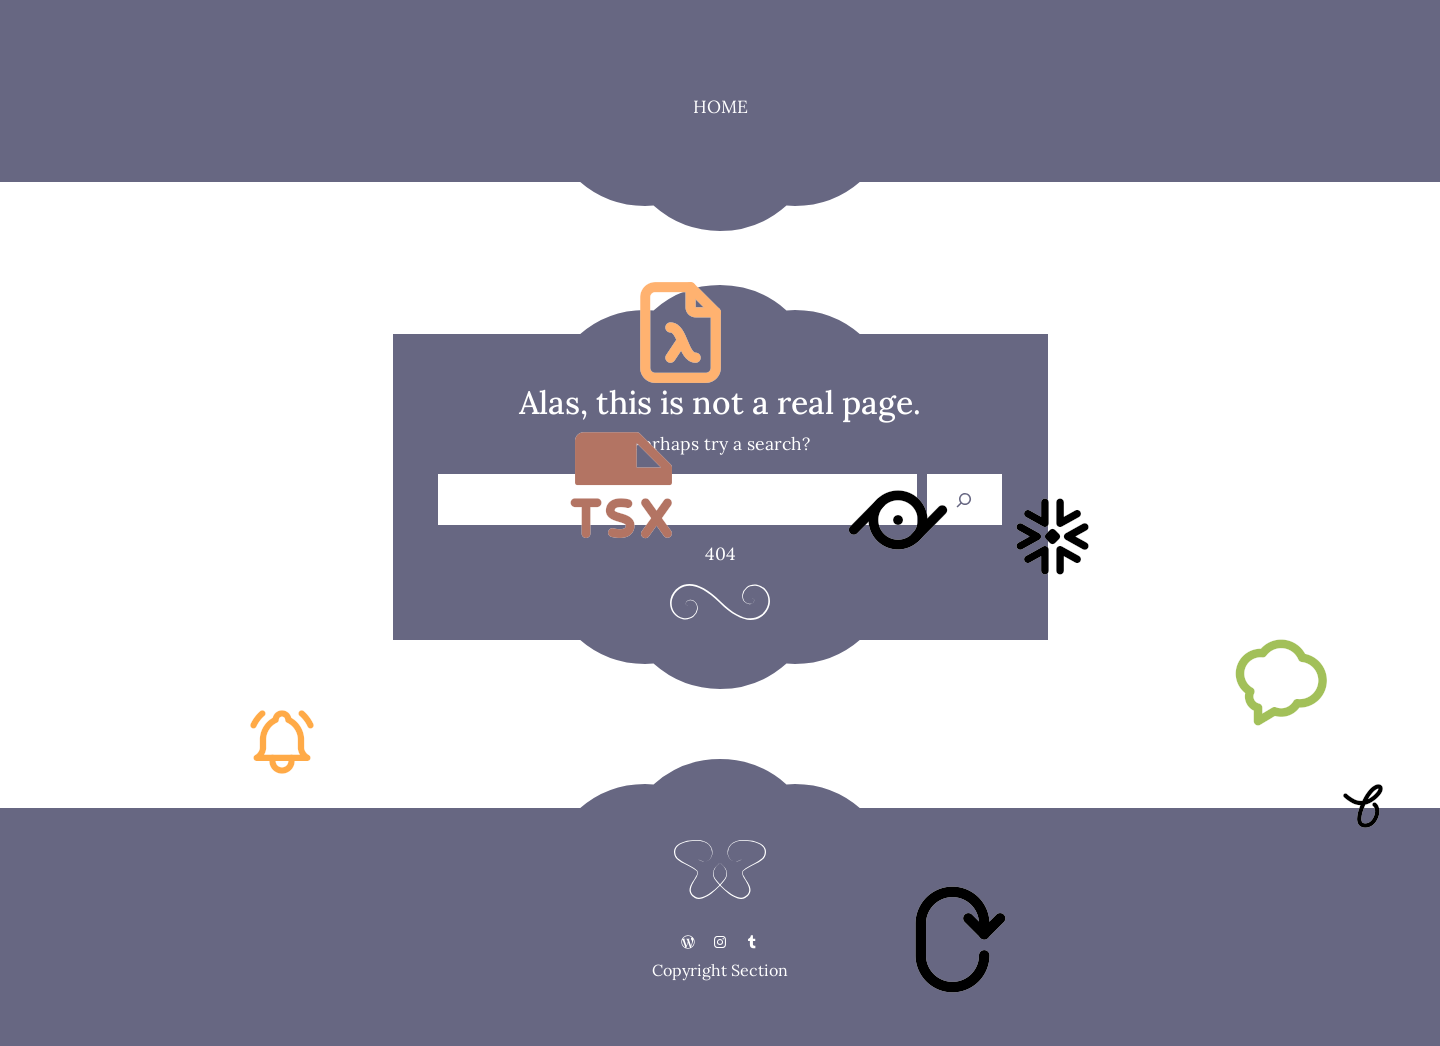 Image resolution: width=1440 pixels, height=1046 pixels. What do you see at coordinates (898, 520) in the screenshot?
I see `select epicene or non-binary gender option` at bounding box center [898, 520].